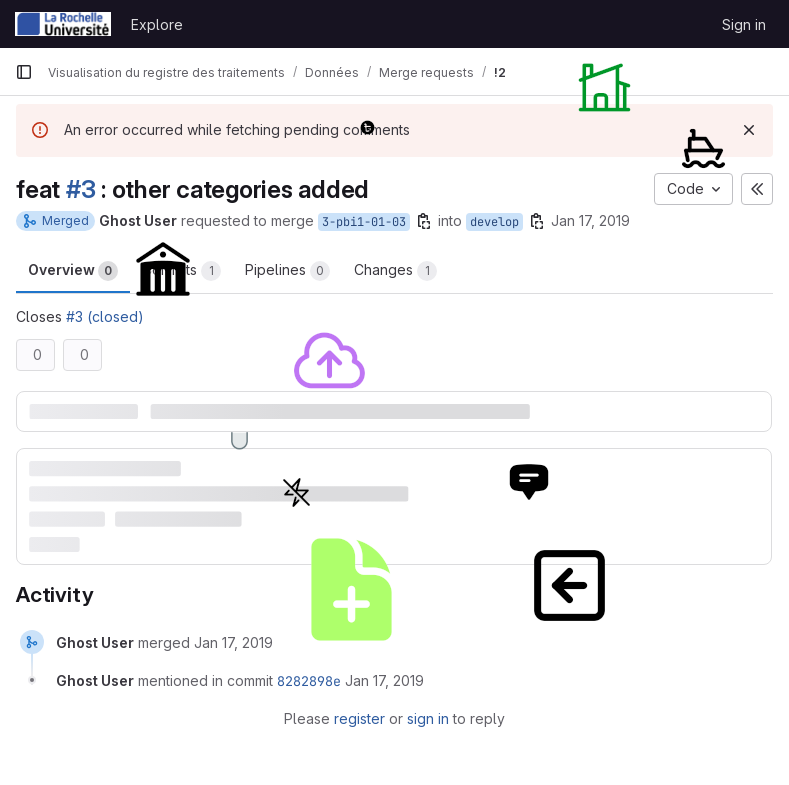  What do you see at coordinates (351, 589) in the screenshot?
I see `create a new document` at bounding box center [351, 589].